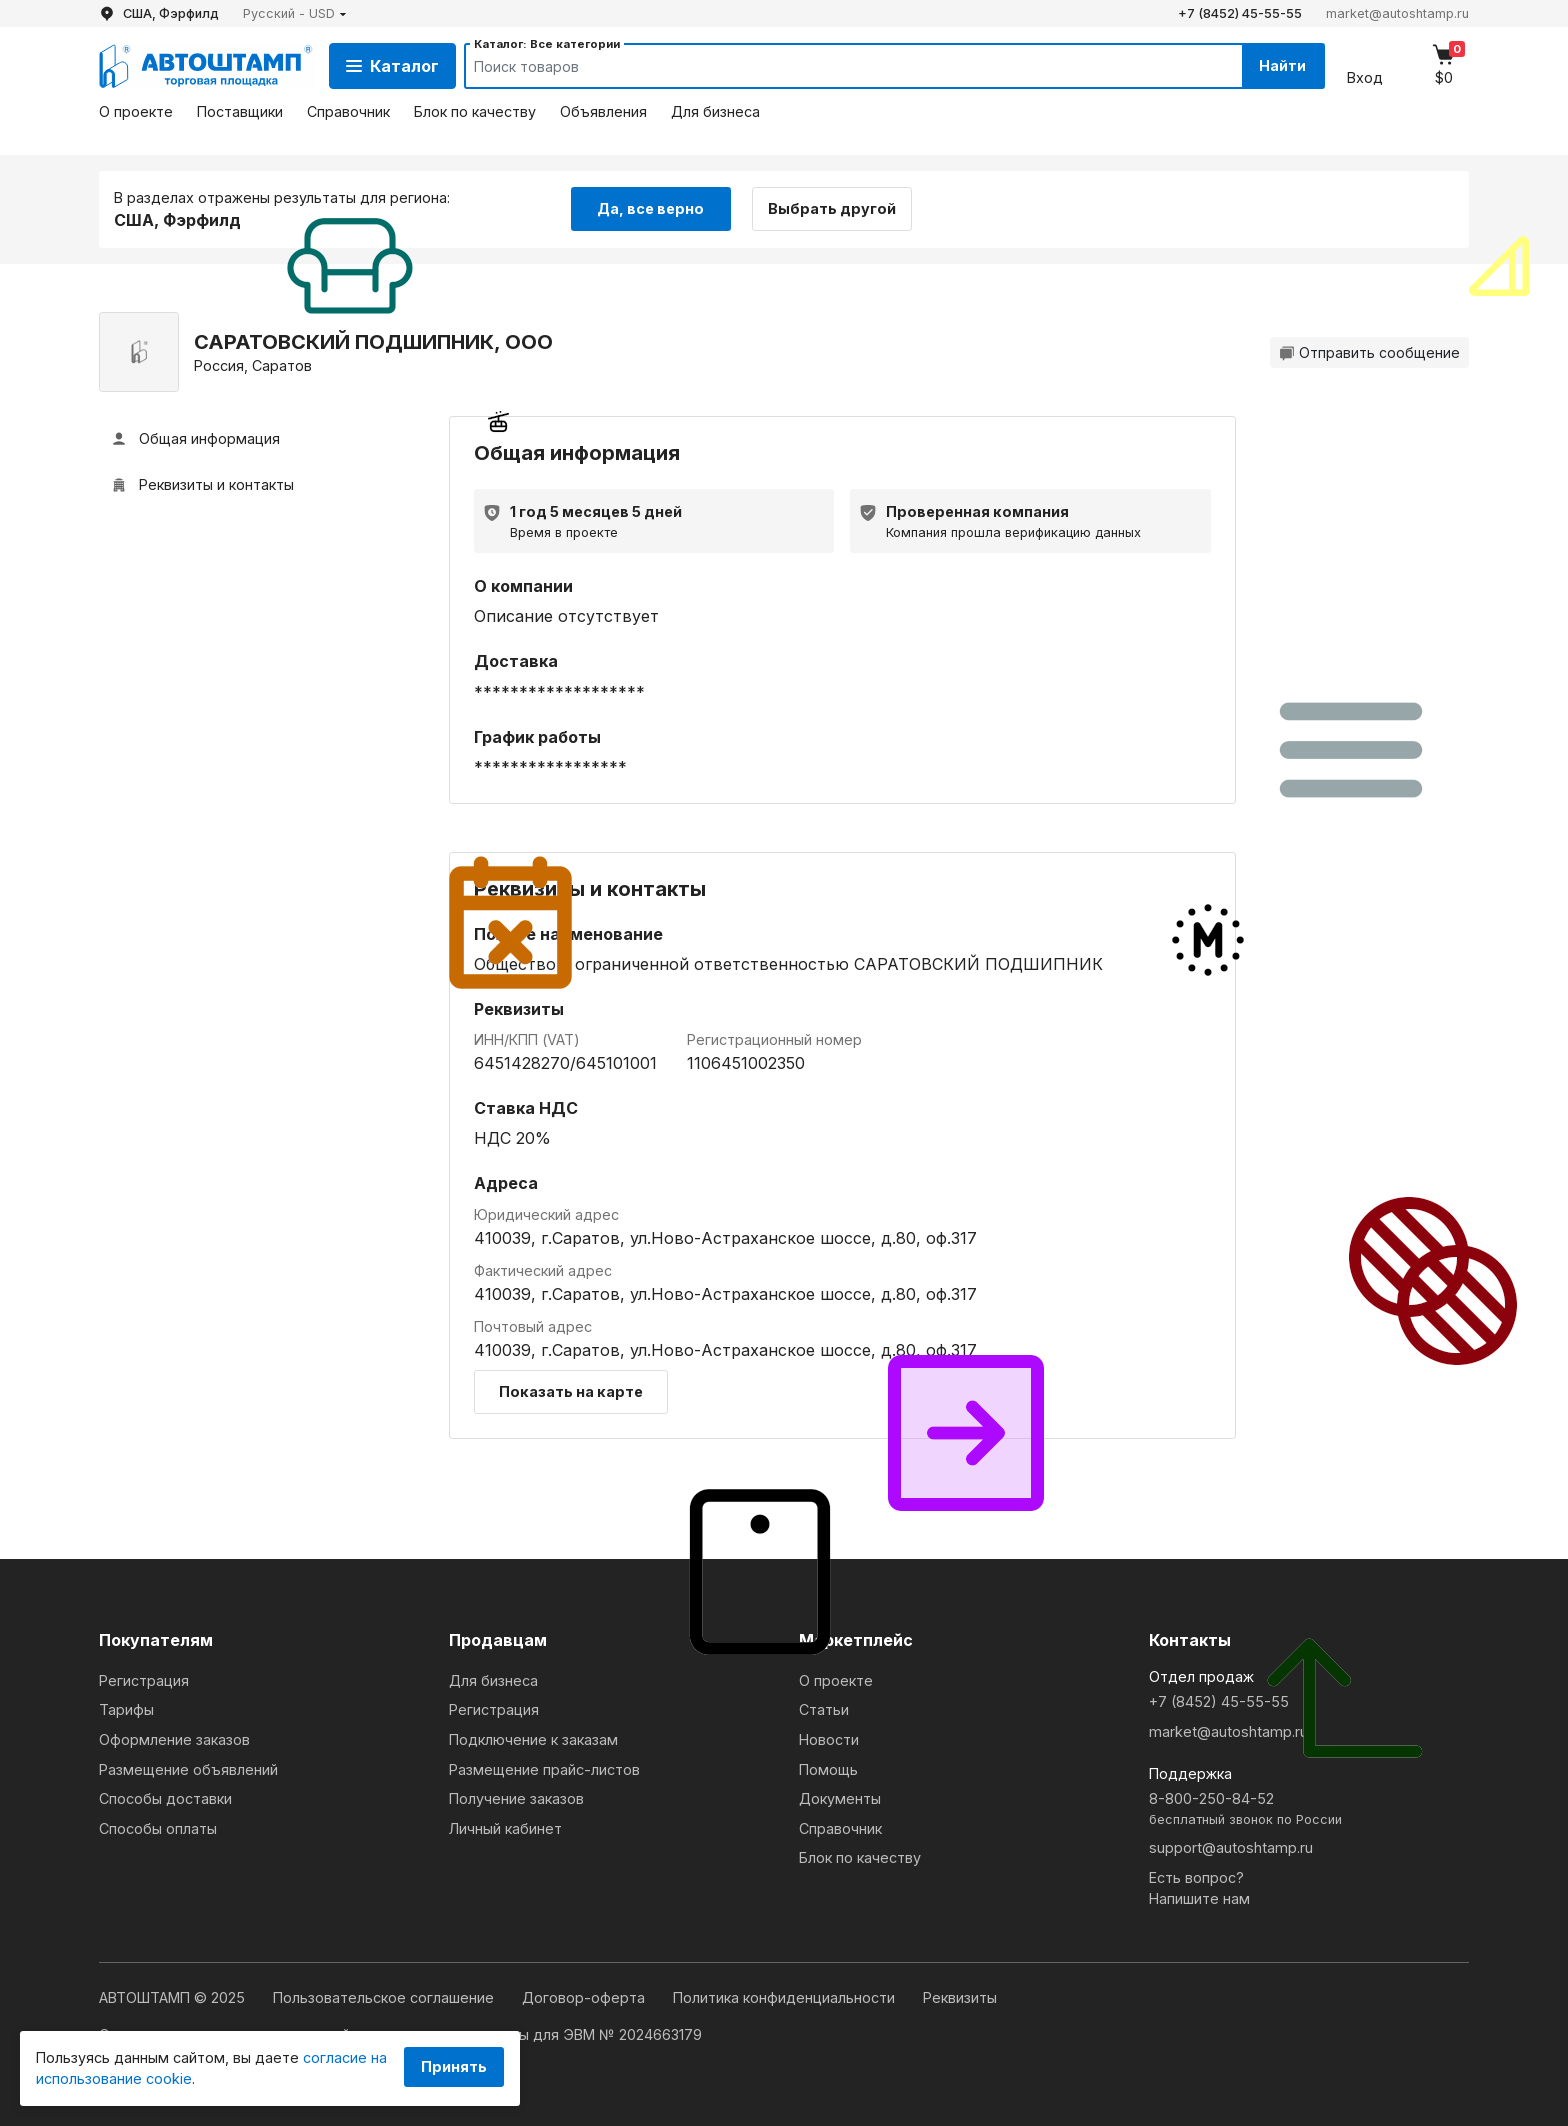 This screenshot has height=2126, width=1568. Describe the element at coordinates (1499, 266) in the screenshot. I see `indicates strong cellular signal strength` at that location.